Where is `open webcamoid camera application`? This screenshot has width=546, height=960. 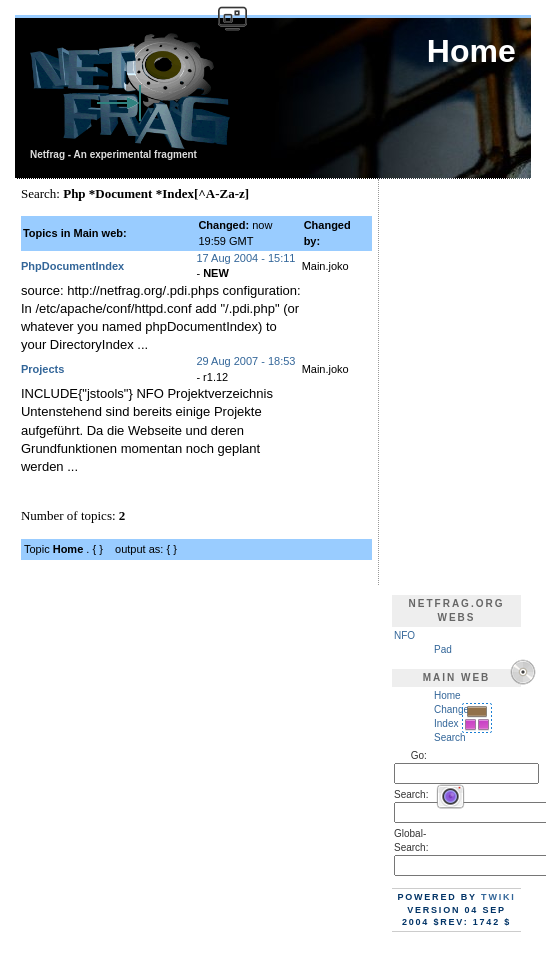 open webcamoid camera application is located at coordinates (450, 796).